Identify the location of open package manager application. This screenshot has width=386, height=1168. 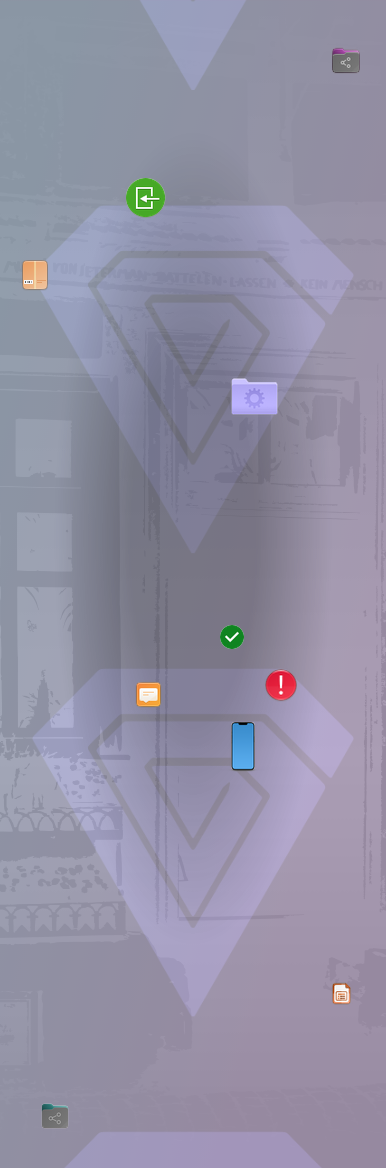
(35, 275).